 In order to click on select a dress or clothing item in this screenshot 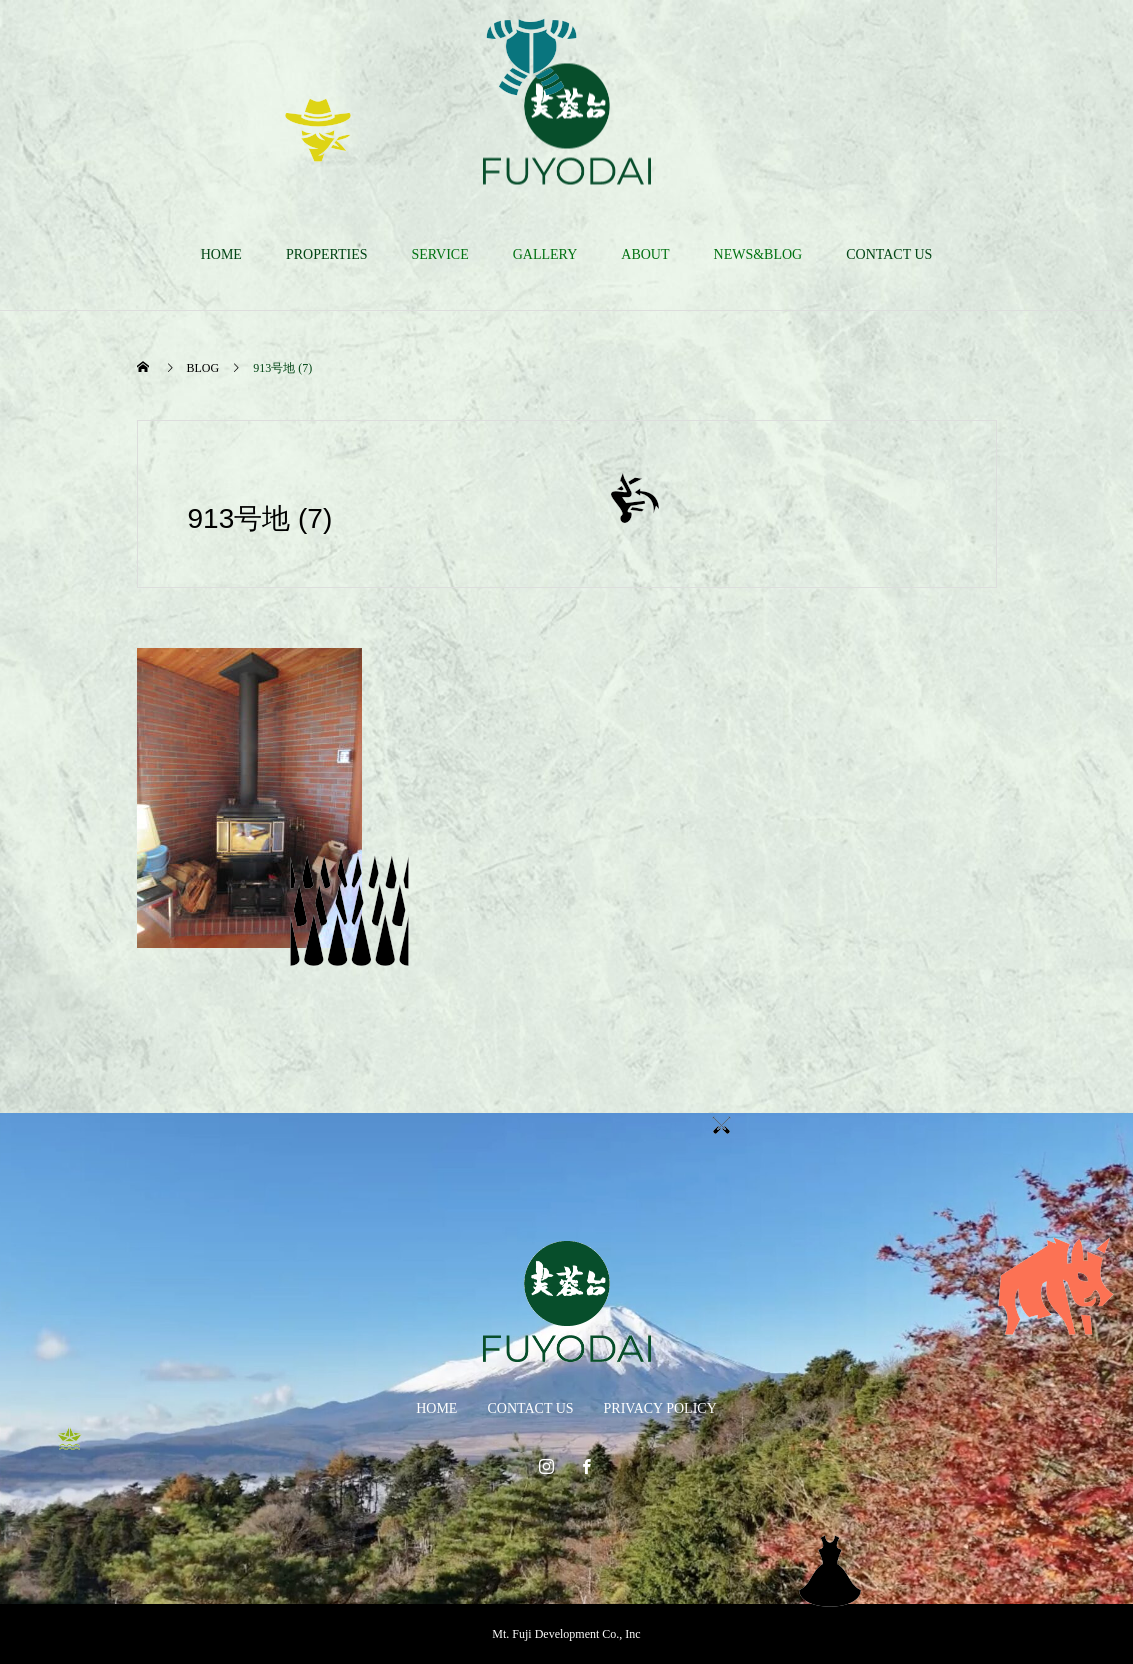, I will do `click(830, 1571)`.